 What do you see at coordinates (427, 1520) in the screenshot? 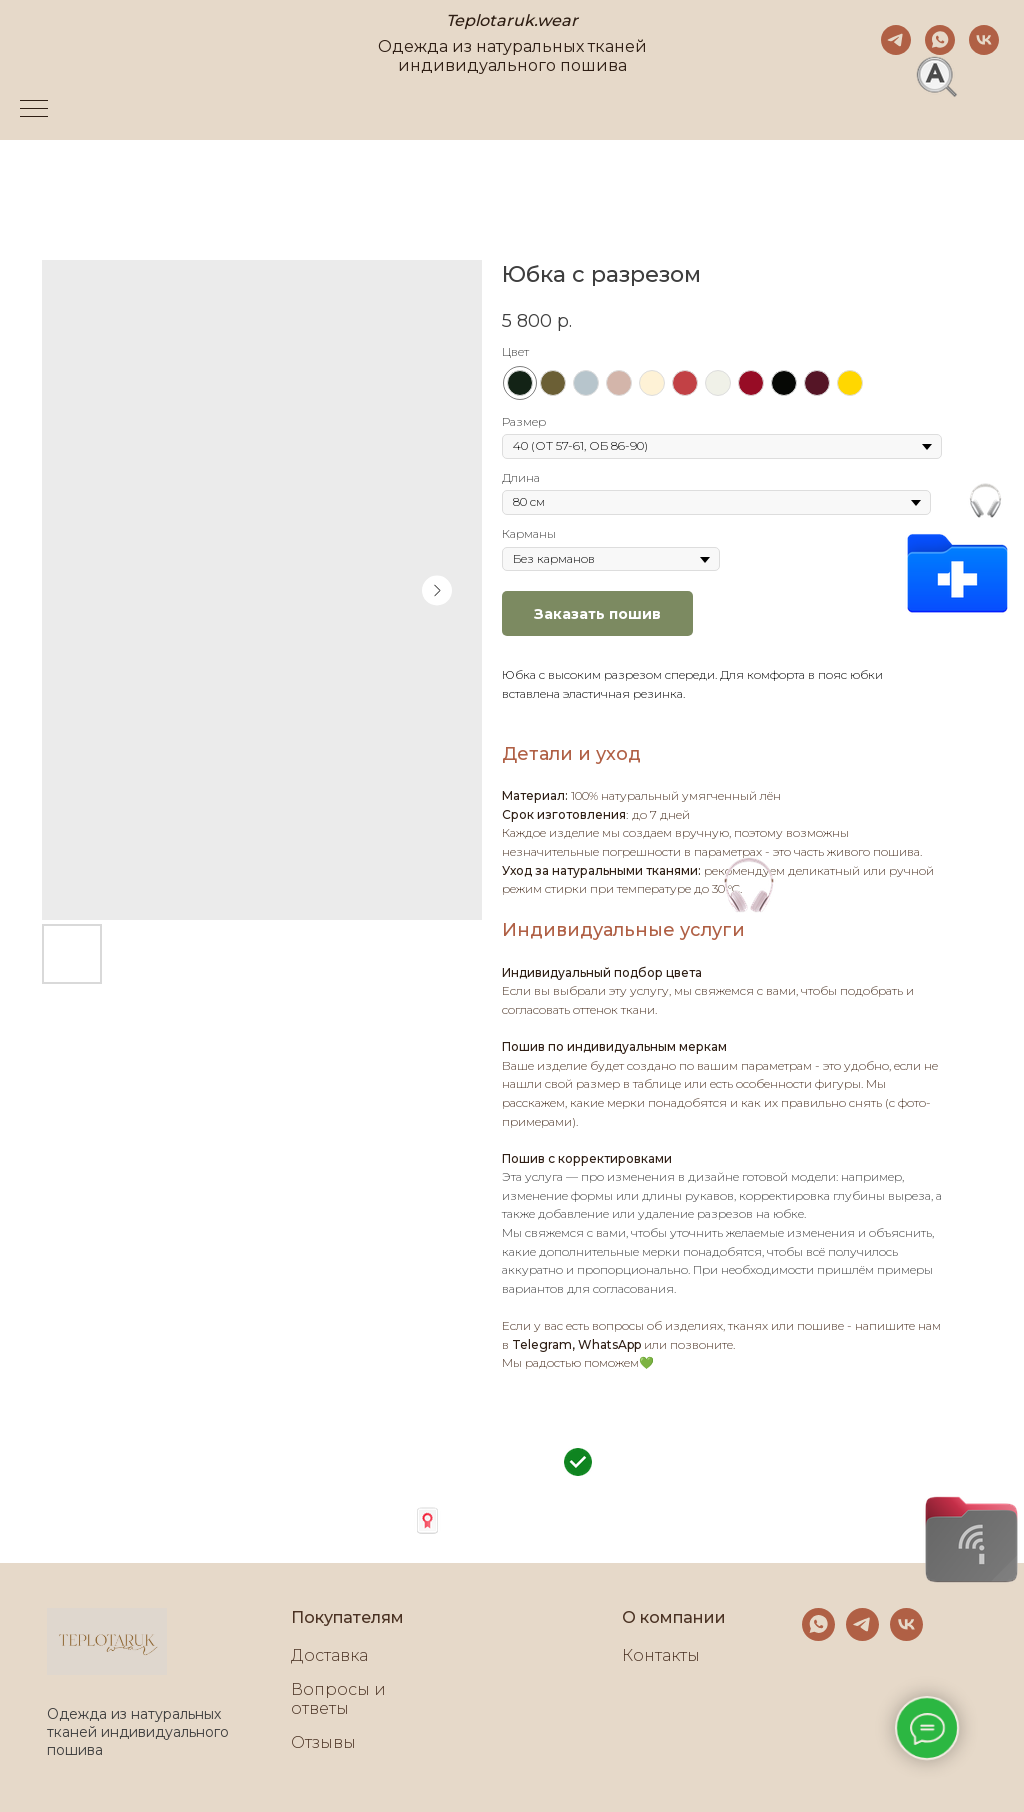
I see `a pkcs7 certificate file or security credential` at bounding box center [427, 1520].